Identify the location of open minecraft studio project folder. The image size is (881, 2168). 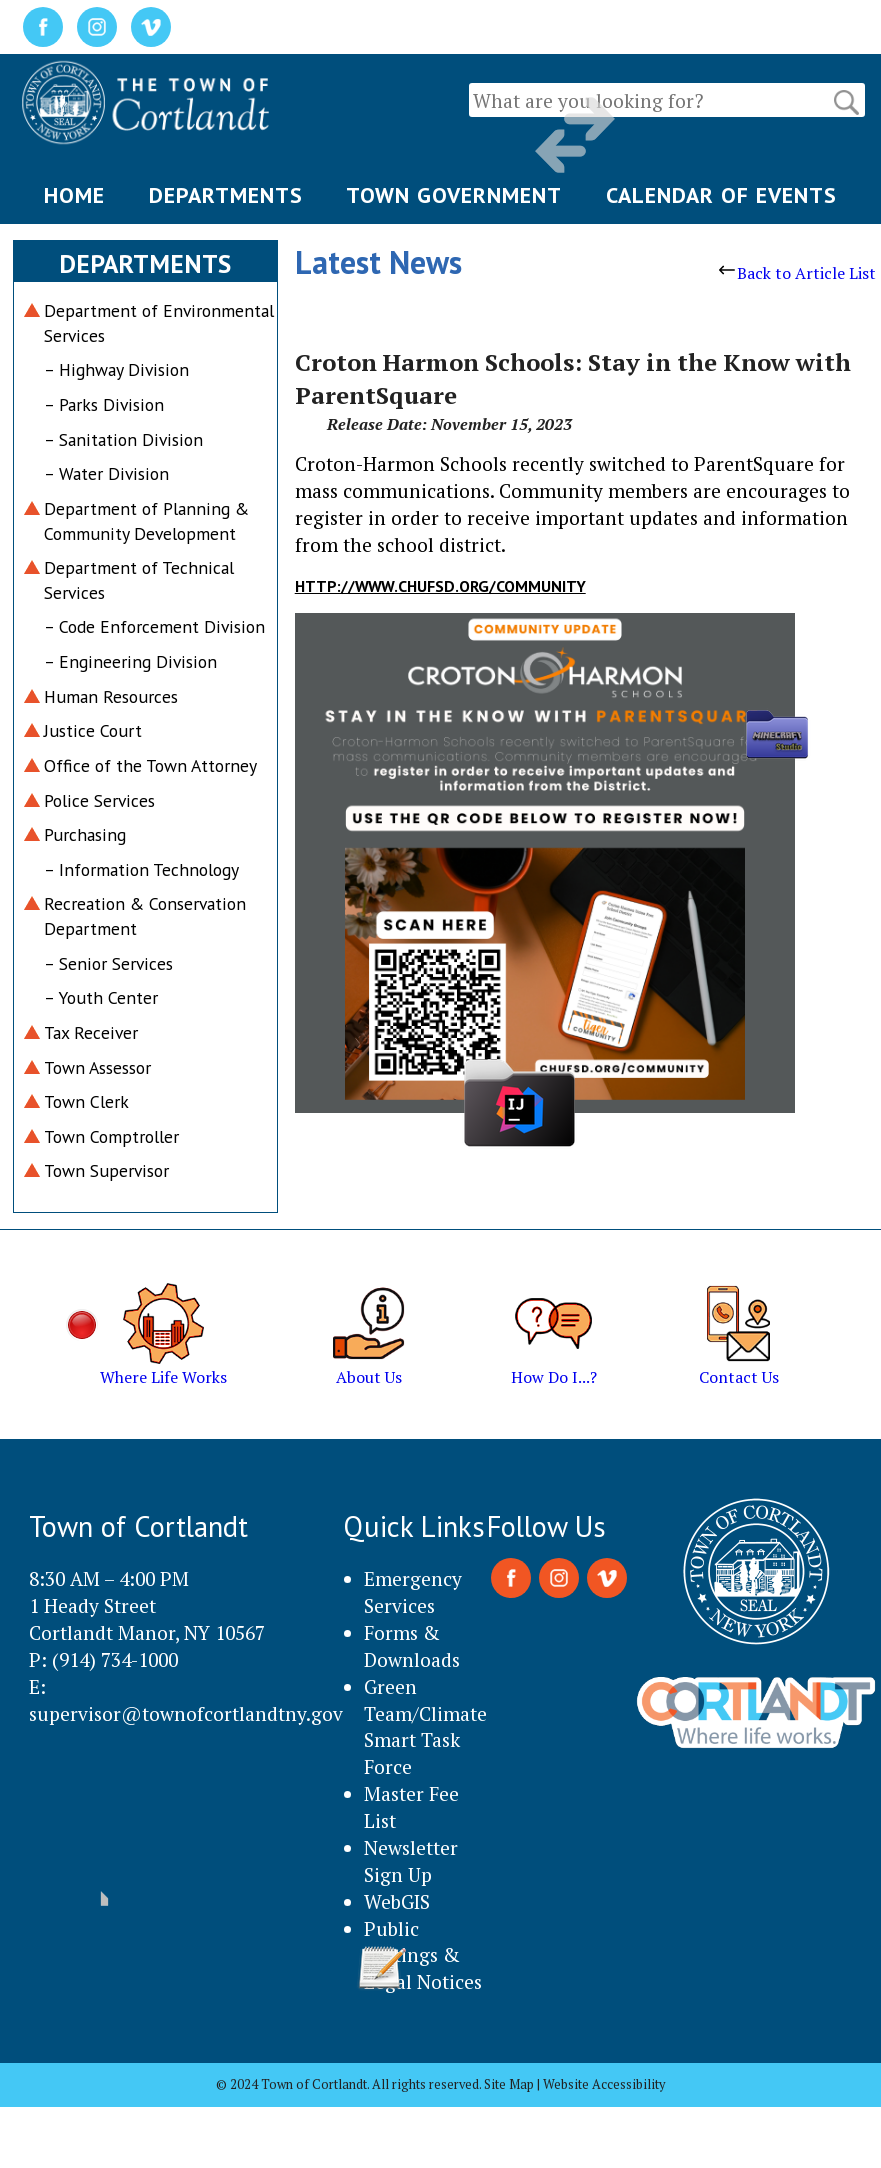
(777, 736).